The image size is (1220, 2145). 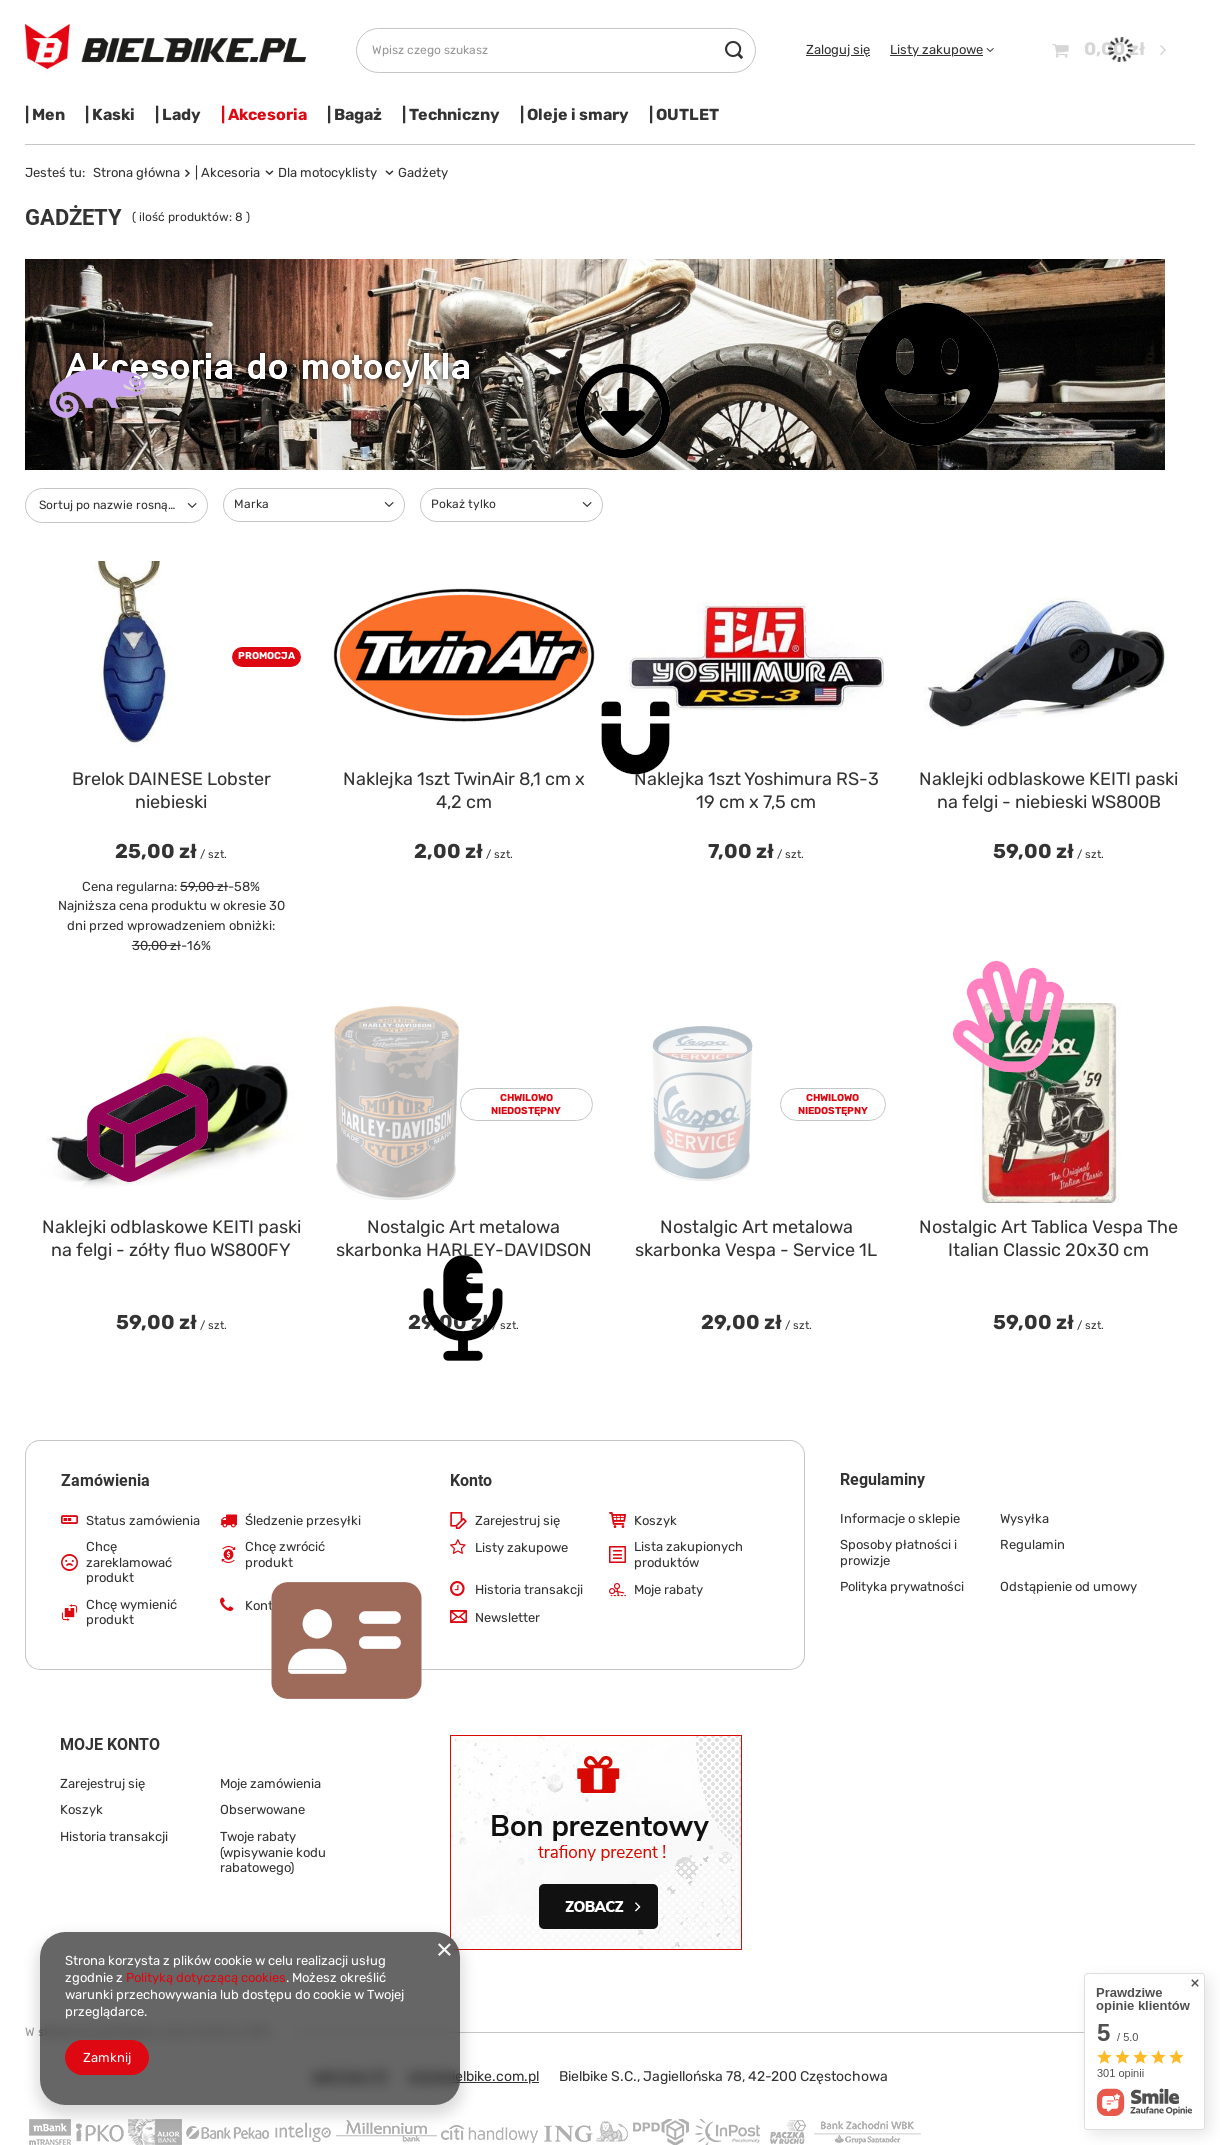 What do you see at coordinates (1008, 1016) in the screenshot?
I see `send a vulcan salute greeting` at bounding box center [1008, 1016].